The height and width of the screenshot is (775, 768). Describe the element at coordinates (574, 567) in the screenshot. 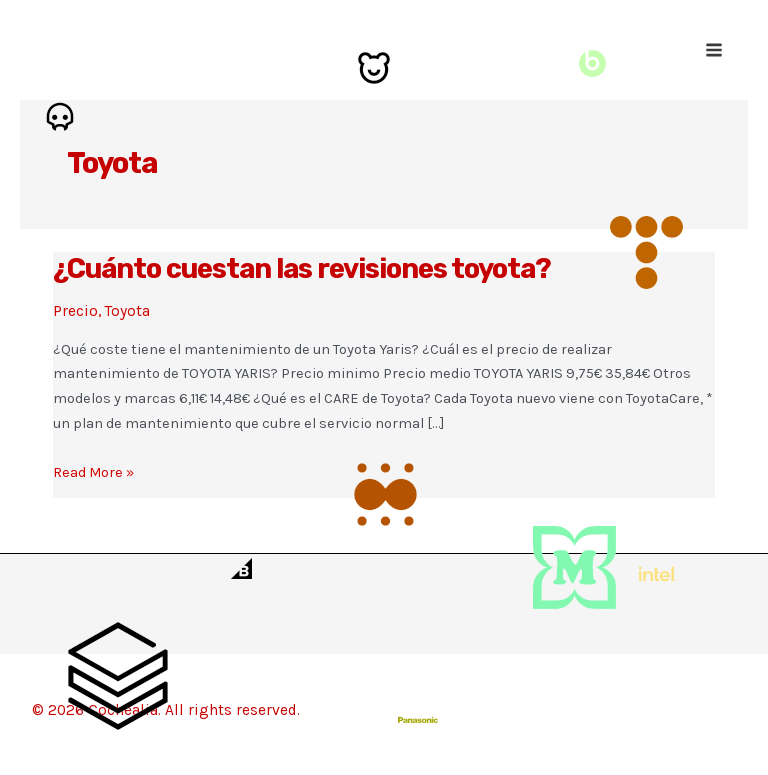

I see `müller brand logo` at that location.